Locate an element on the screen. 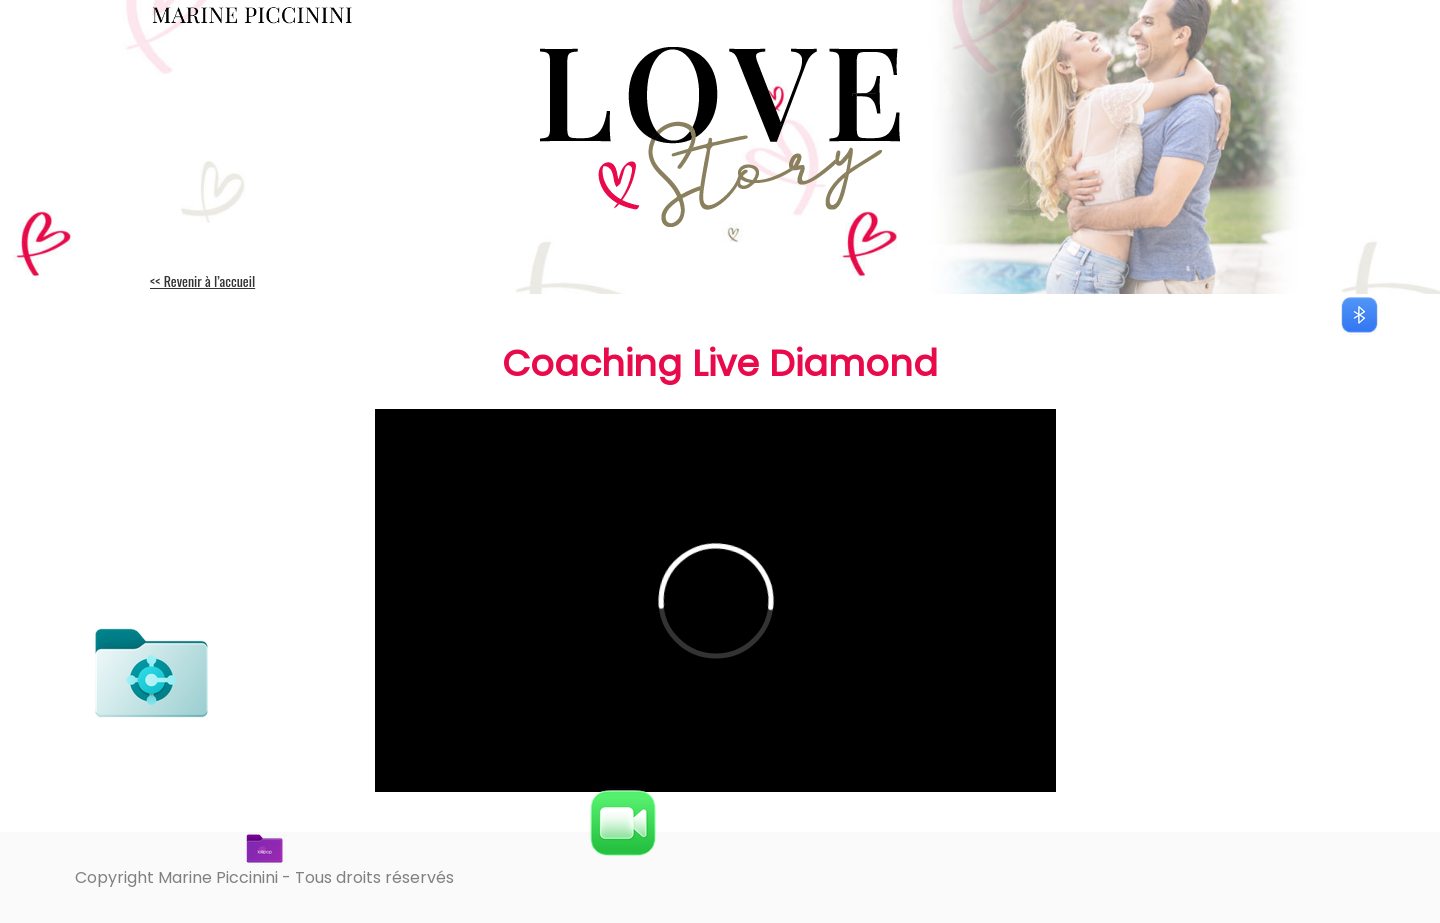 This screenshot has height=923, width=1440. open microsoft dynamics 365 business central files folder is located at coordinates (151, 676).